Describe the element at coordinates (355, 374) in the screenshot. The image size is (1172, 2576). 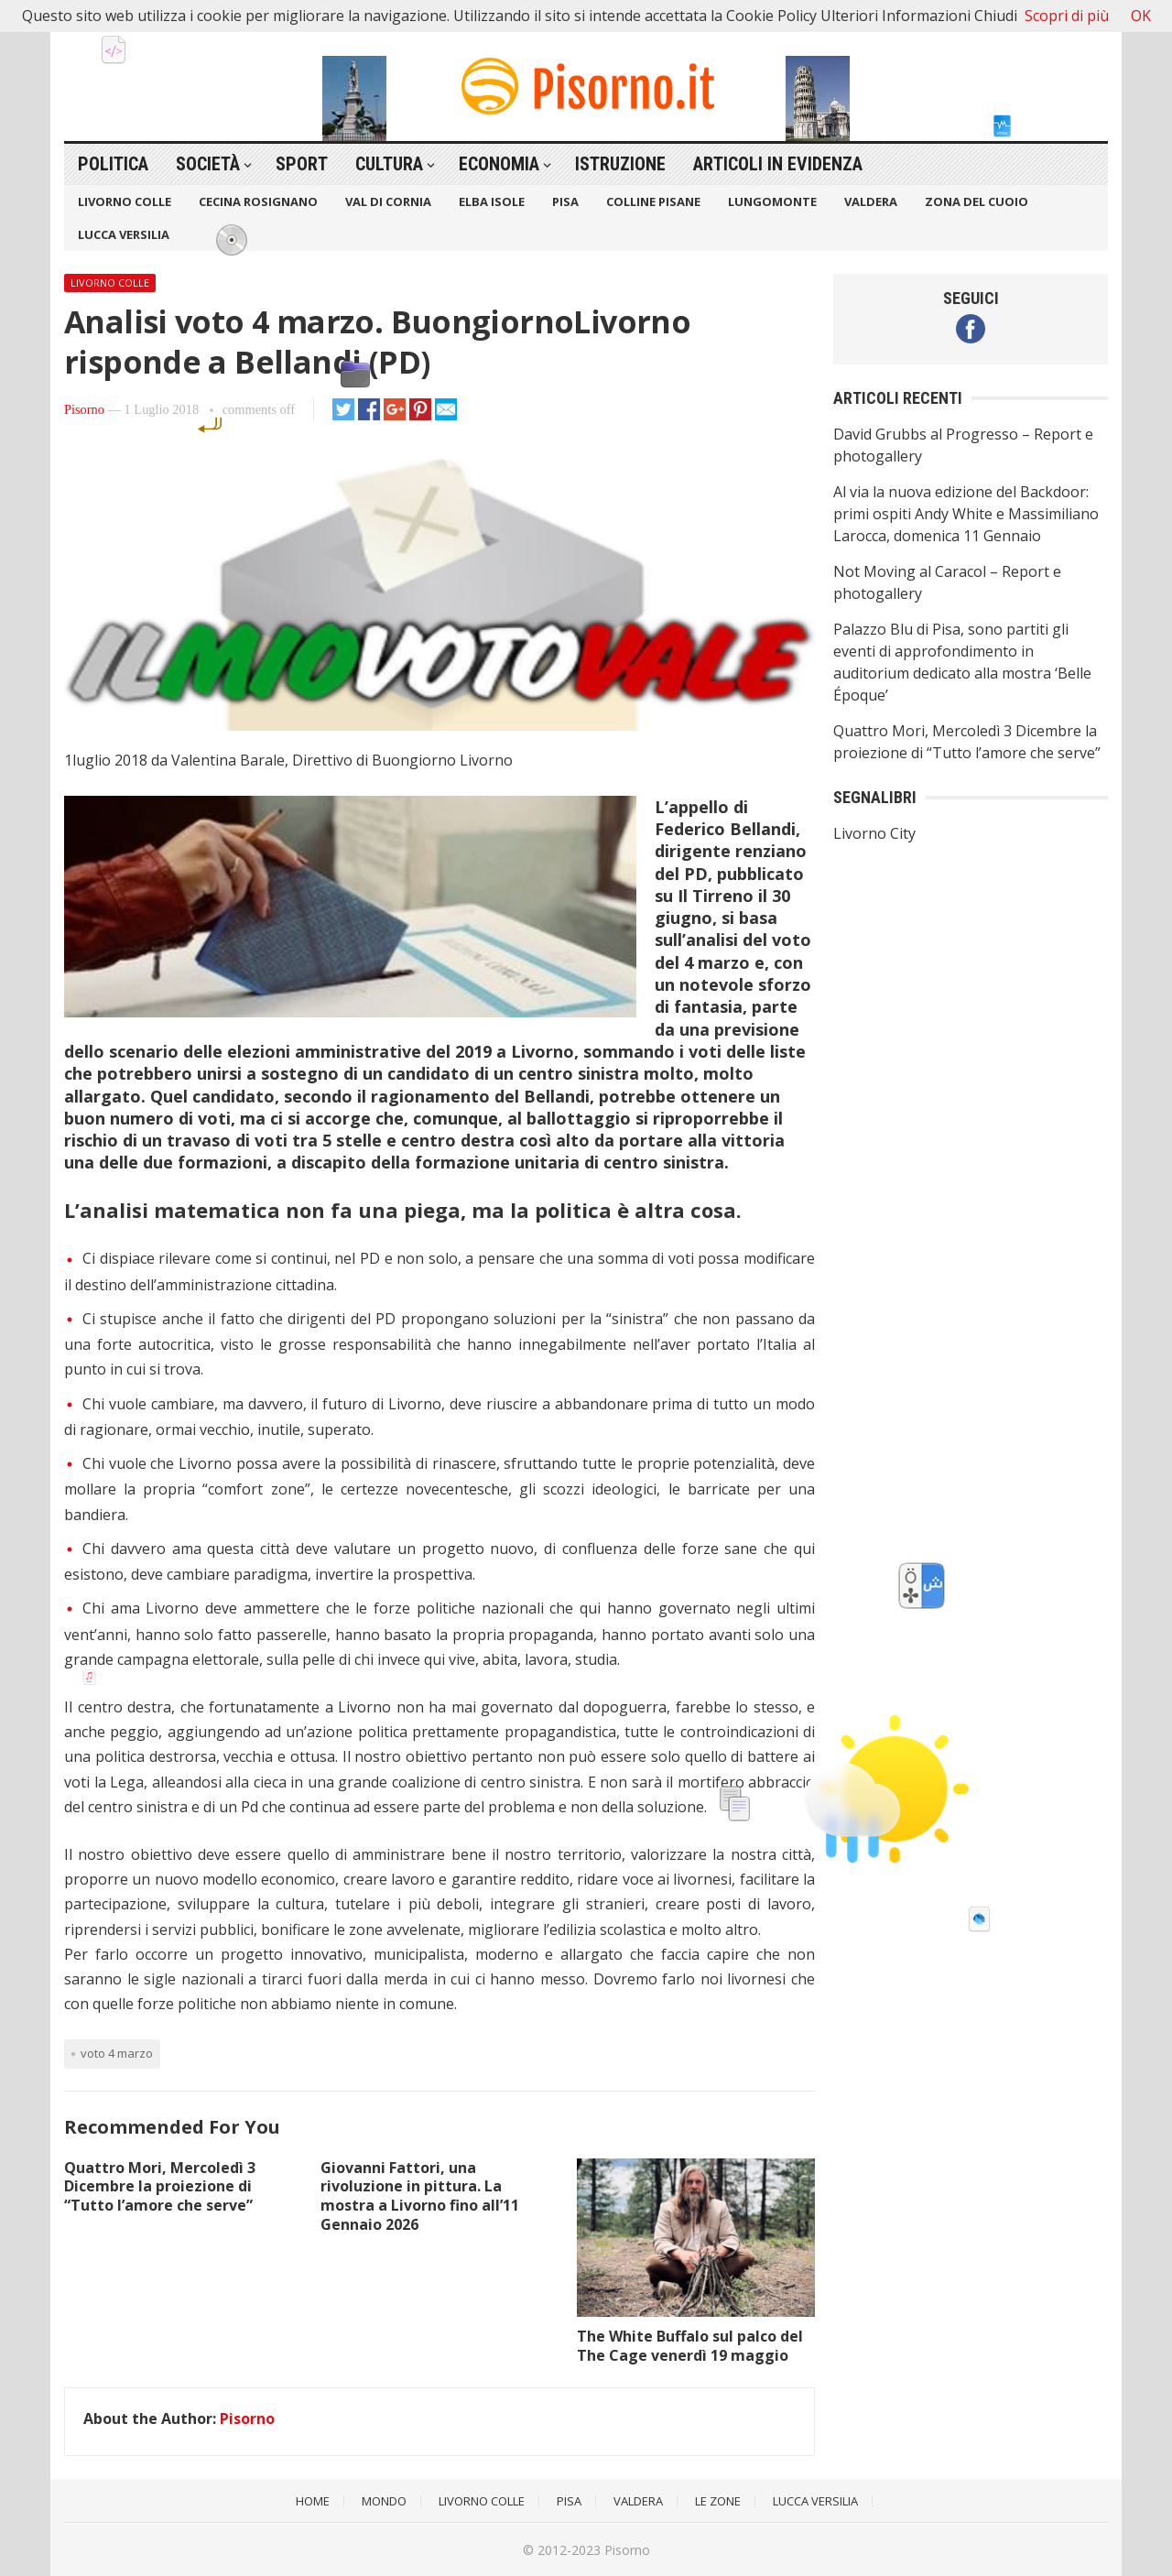
I see `indicates an open or expanded folder` at that location.